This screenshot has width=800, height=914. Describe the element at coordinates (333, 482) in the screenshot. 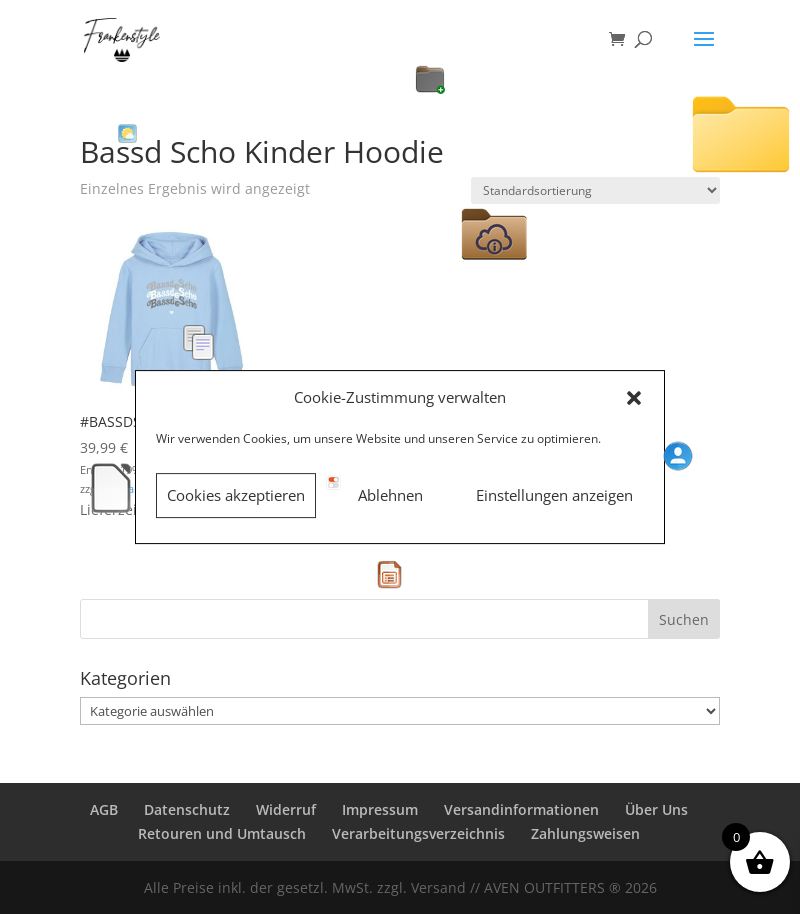

I see `open system tweaks or settings app` at that location.